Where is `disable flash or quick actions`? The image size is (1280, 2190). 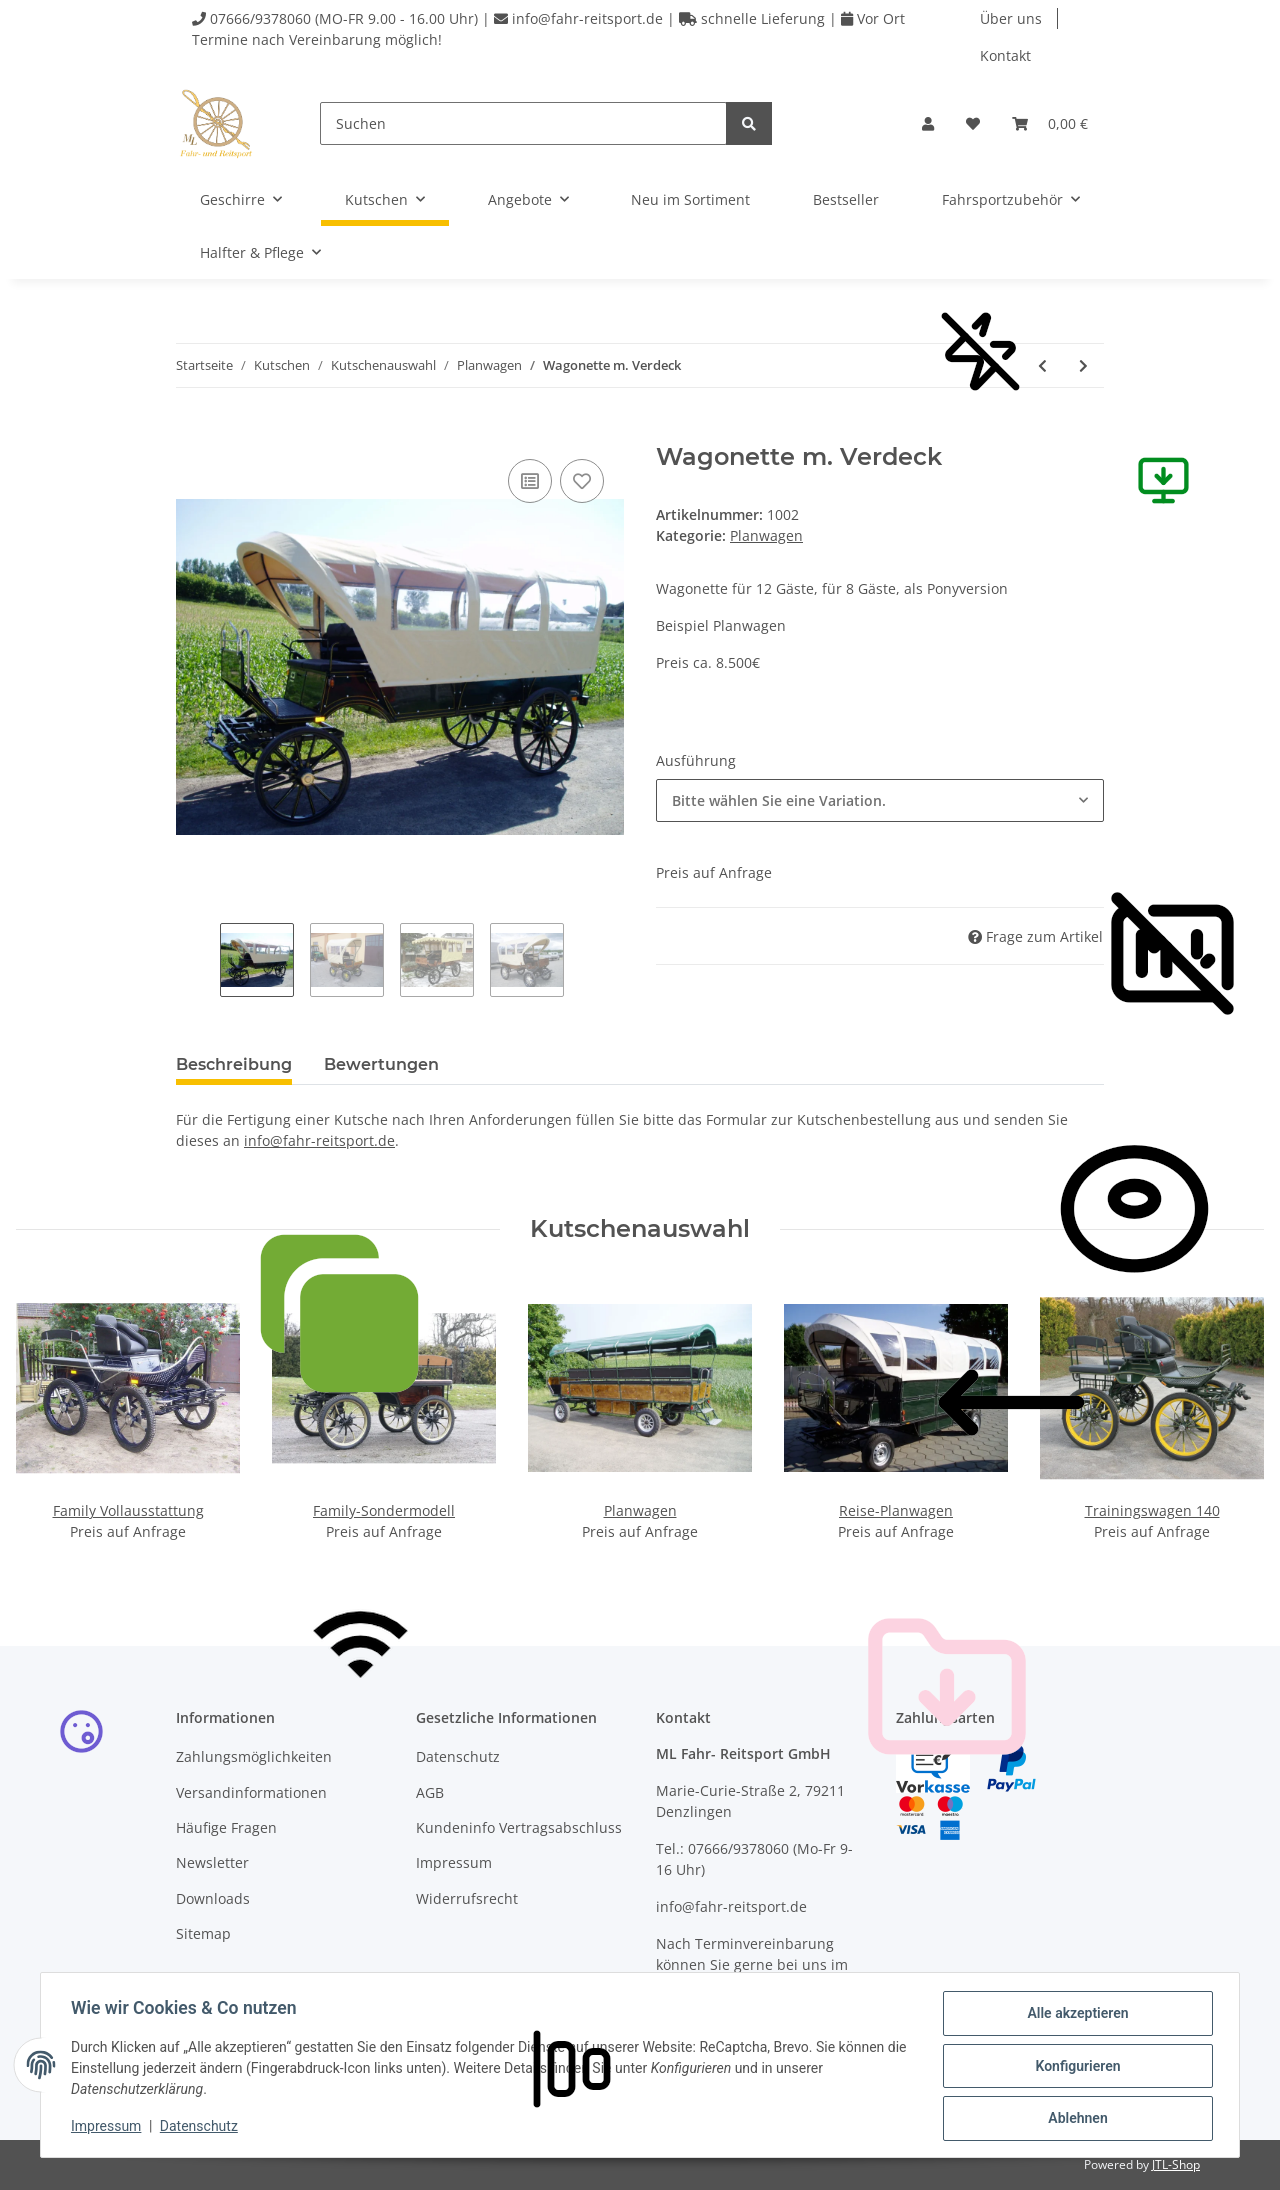 disable flash or quick actions is located at coordinates (980, 351).